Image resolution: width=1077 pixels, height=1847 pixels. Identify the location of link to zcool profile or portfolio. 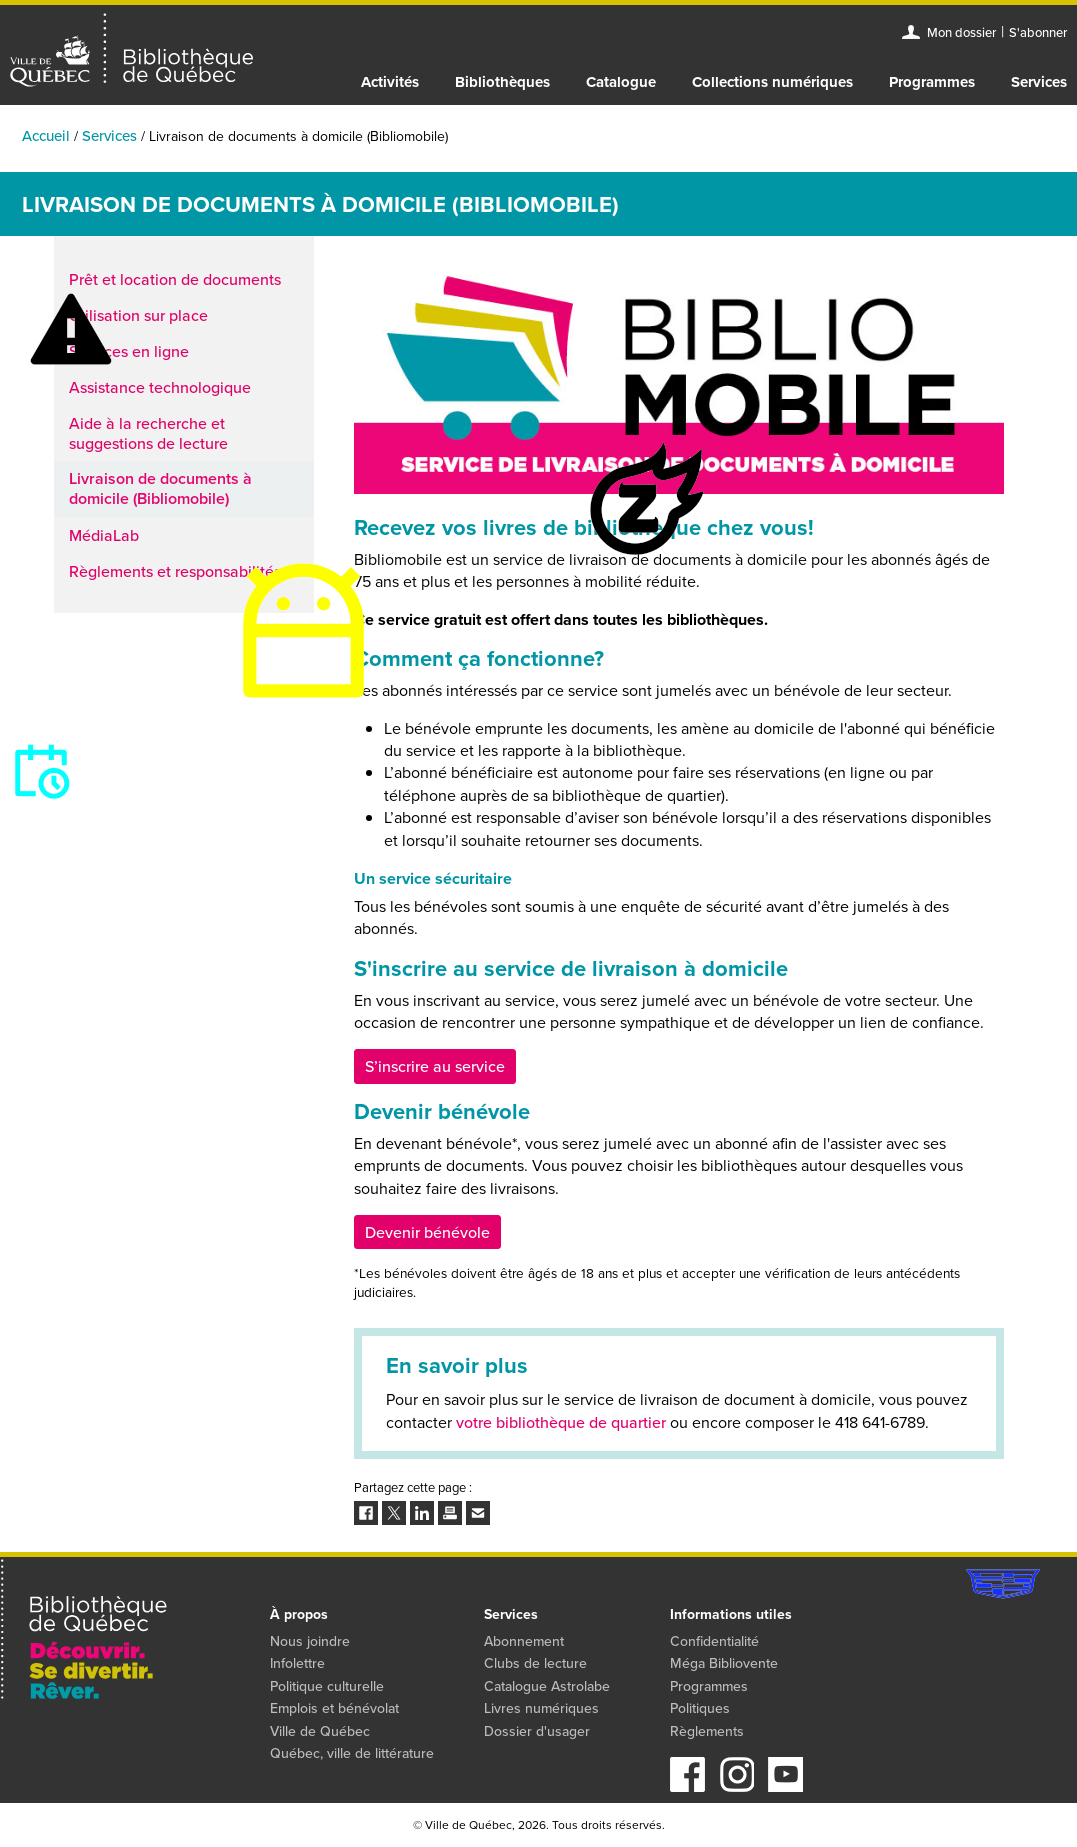
(647, 499).